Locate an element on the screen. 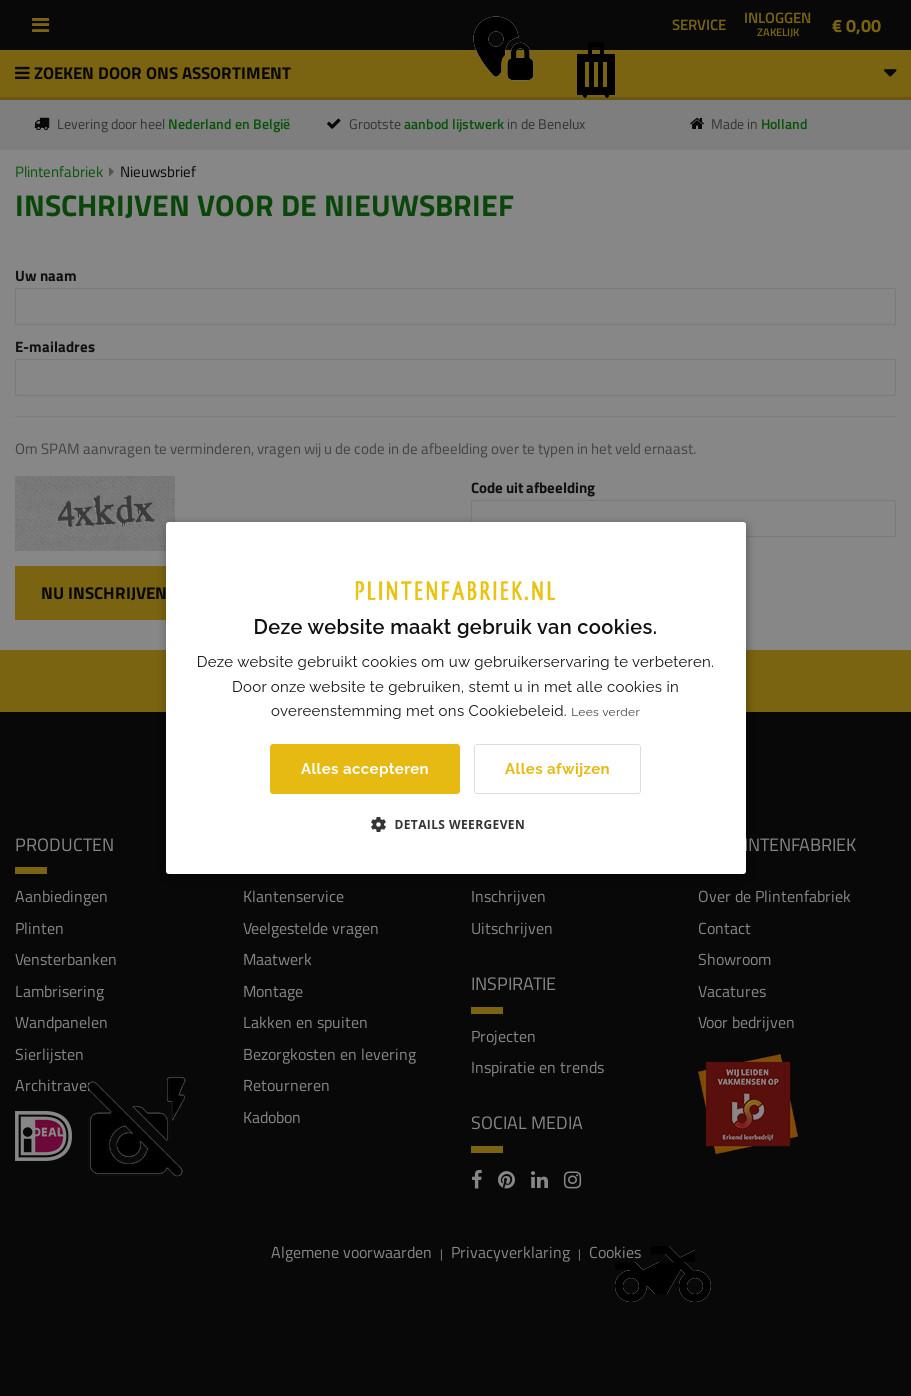 The width and height of the screenshot is (911, 1396). camera flash is disabled is located at coordinates (138, 1125).